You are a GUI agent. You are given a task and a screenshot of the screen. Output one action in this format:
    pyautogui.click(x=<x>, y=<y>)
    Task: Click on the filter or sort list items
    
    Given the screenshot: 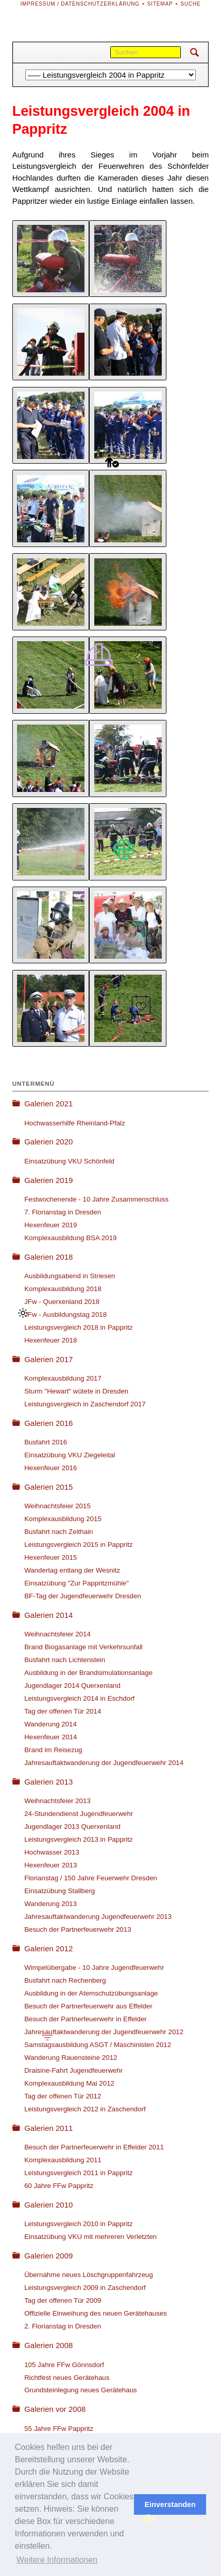 What is the action you would take?
    pyautogui.click(x=47, y=2037)
    